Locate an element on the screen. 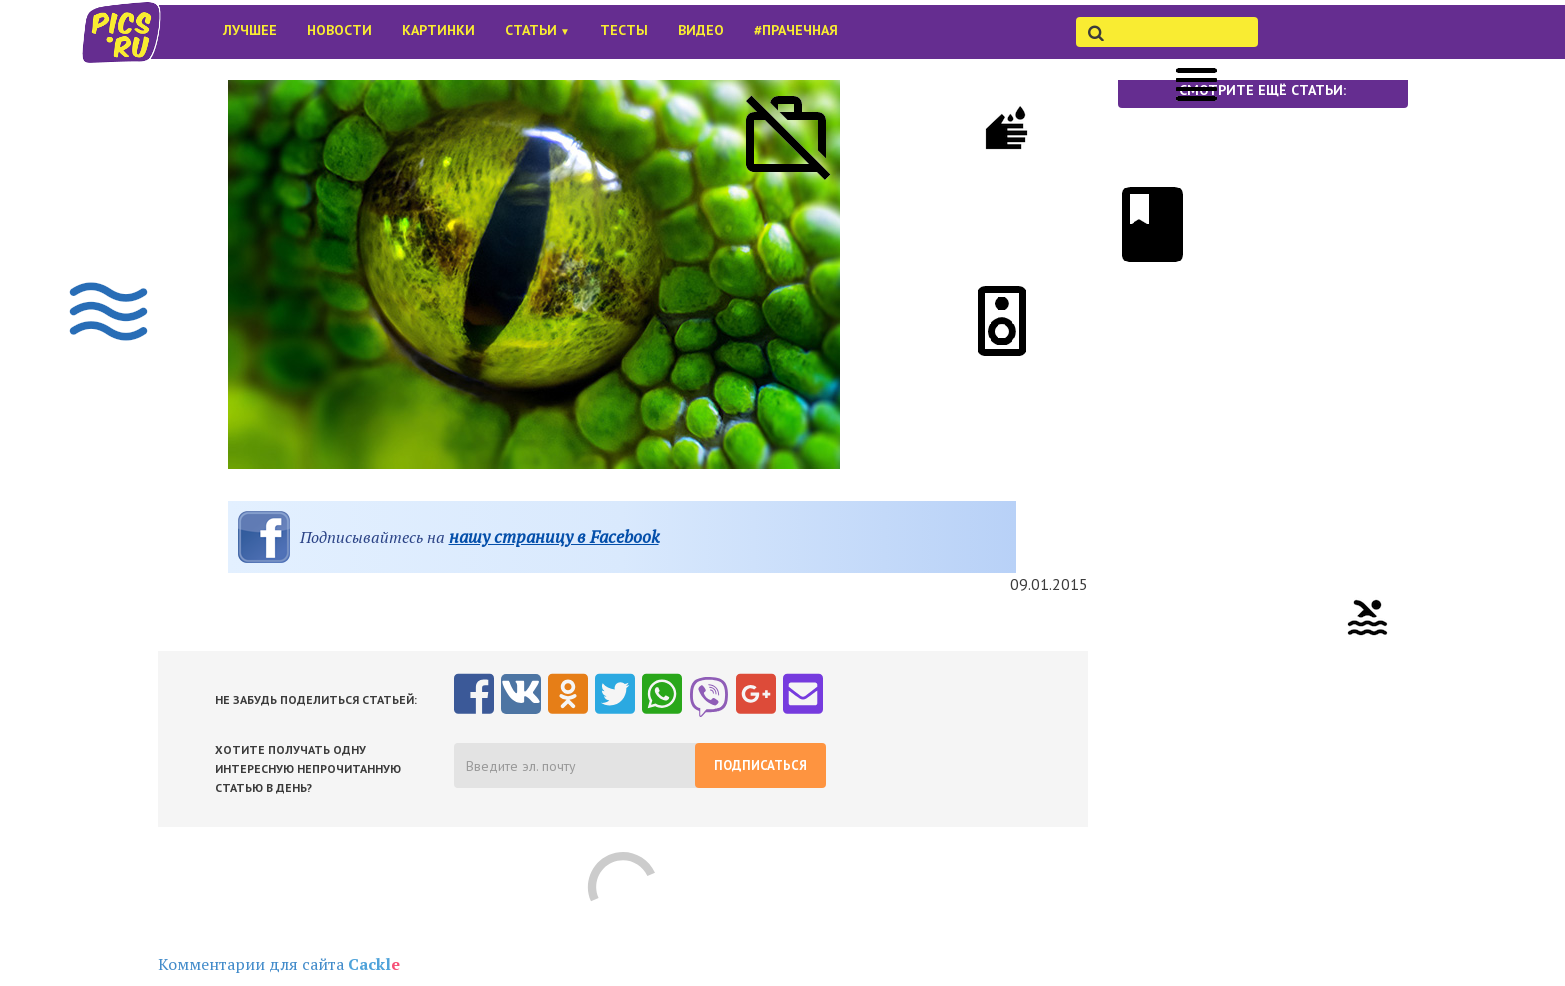 This screenshot has width=1565, height=986. access your bookmarked content is located at coordinates (1152, 224).